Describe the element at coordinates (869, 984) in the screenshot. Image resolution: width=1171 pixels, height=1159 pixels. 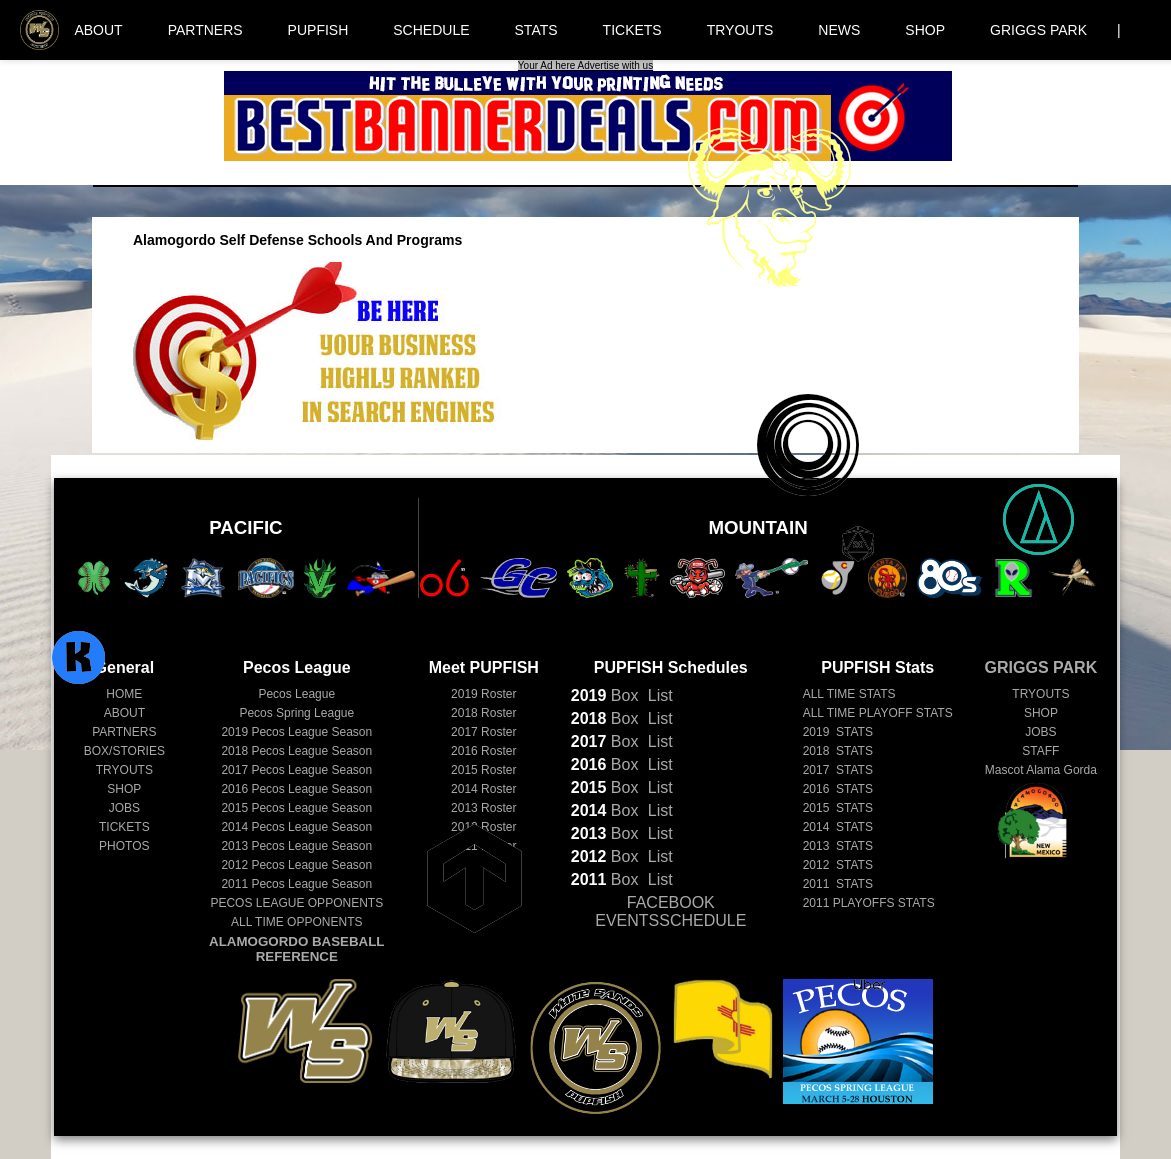
I see `open the Uber app` at that location.